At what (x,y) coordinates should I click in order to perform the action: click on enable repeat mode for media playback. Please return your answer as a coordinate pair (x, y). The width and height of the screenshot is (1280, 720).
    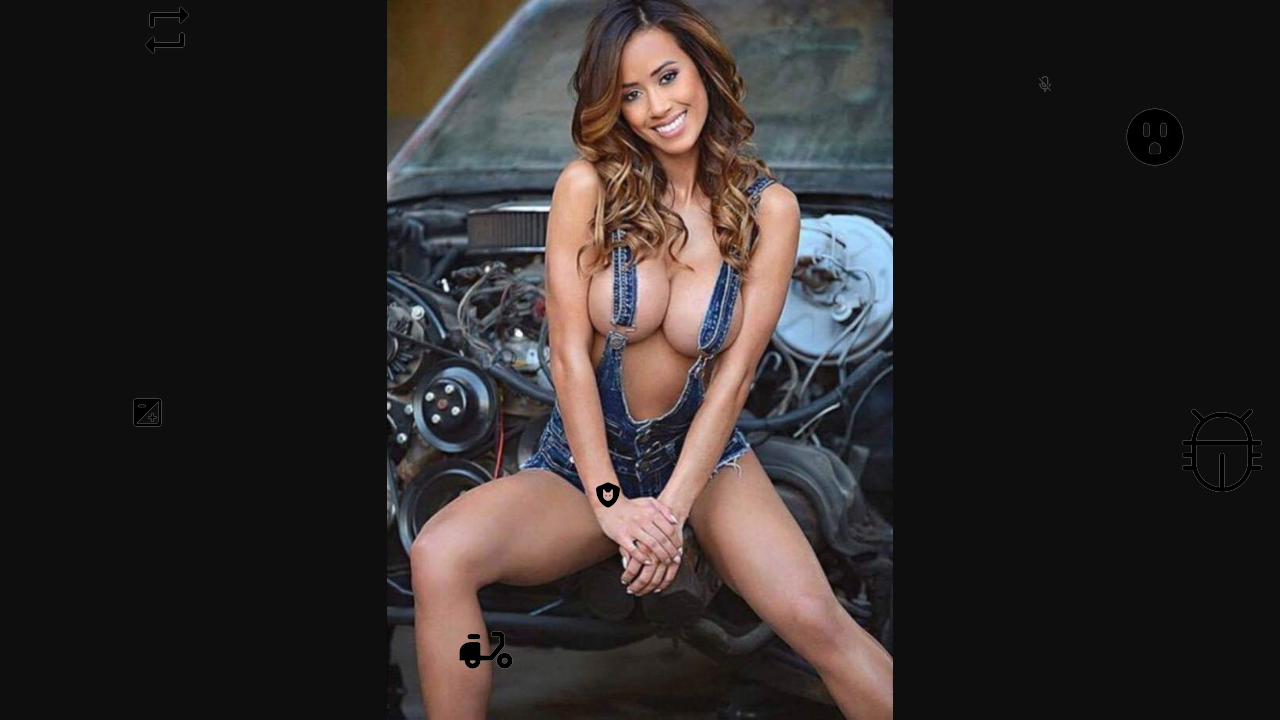
    Looking at the image, I should click on (167, 30).